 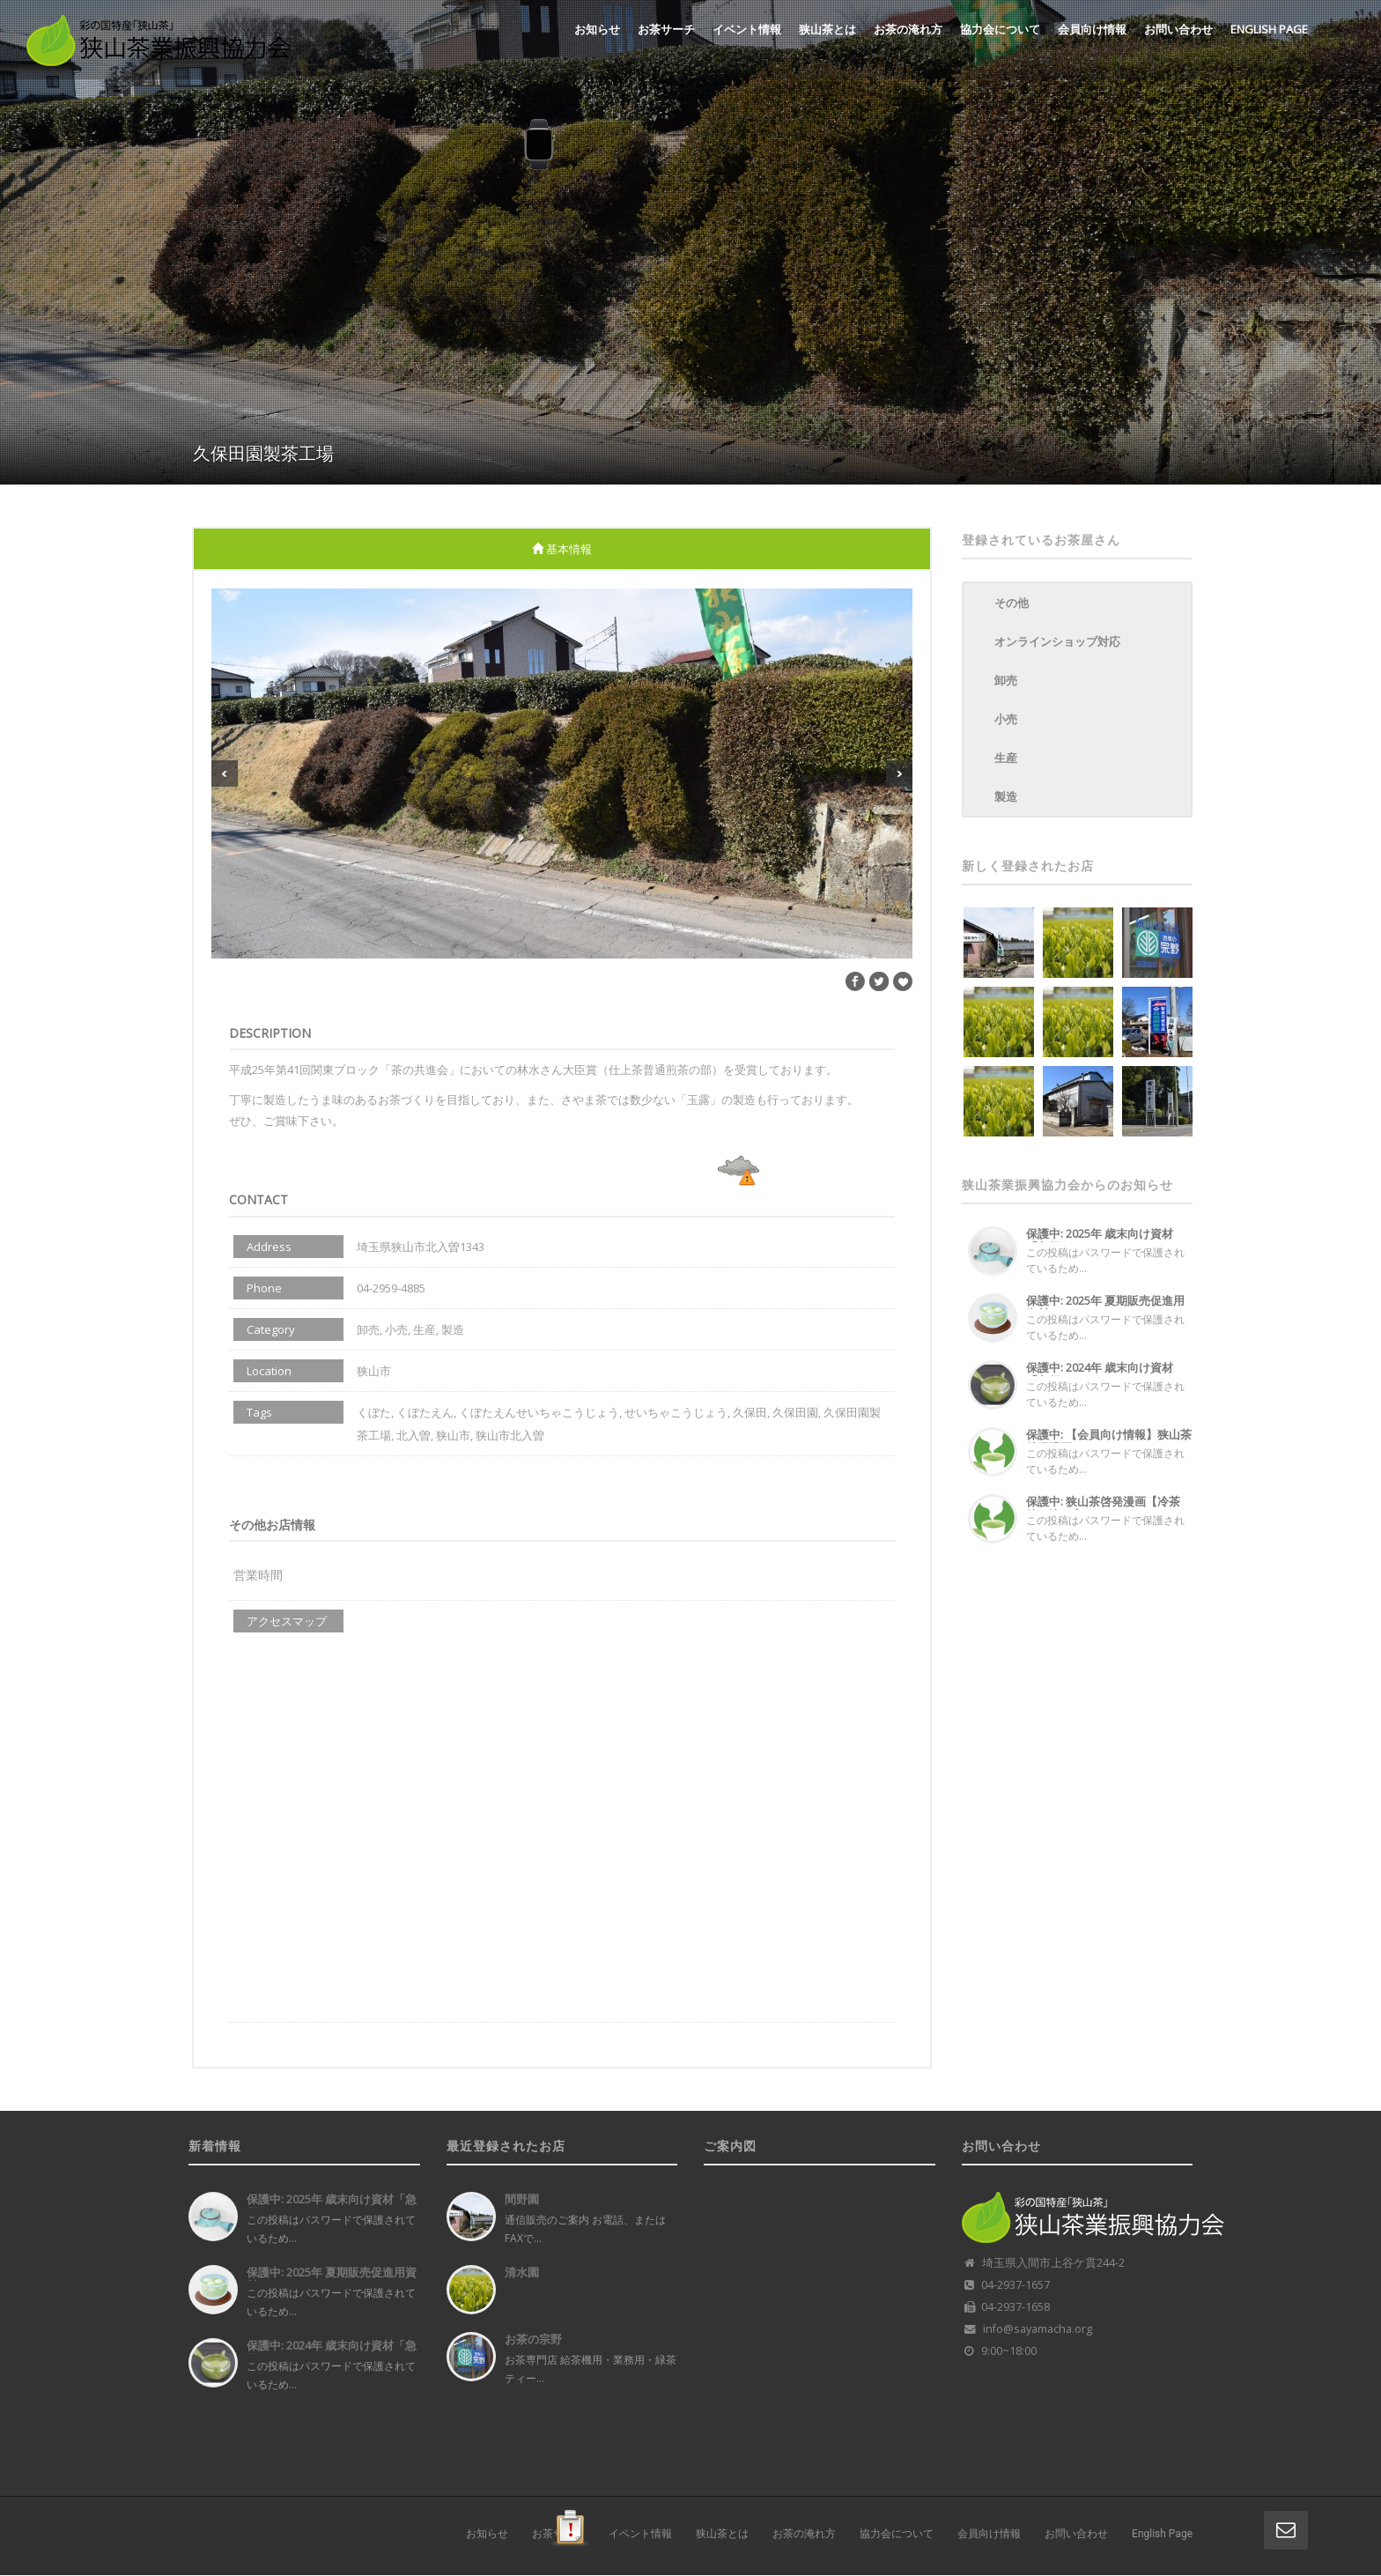 What do you see at coordinates (570, 2528) in the screenshot?
I see `indicates a task is due or overdue` at bounding box center [570, 2528].